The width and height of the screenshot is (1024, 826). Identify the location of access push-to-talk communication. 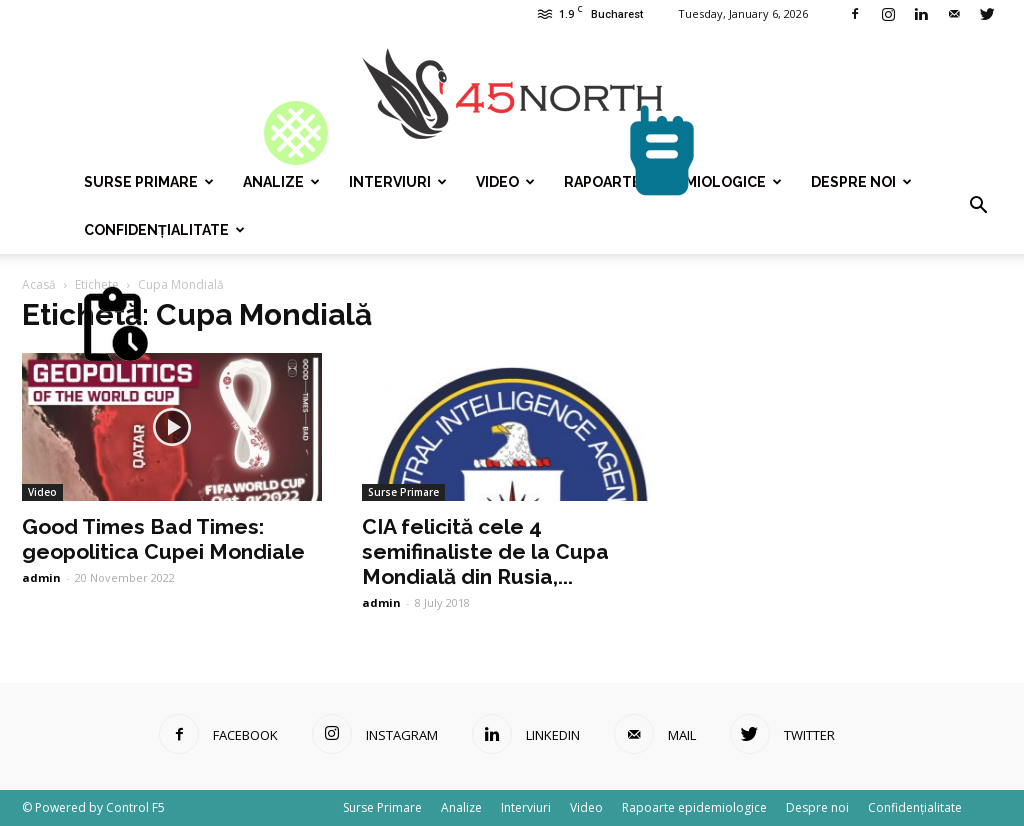
(662, 153).